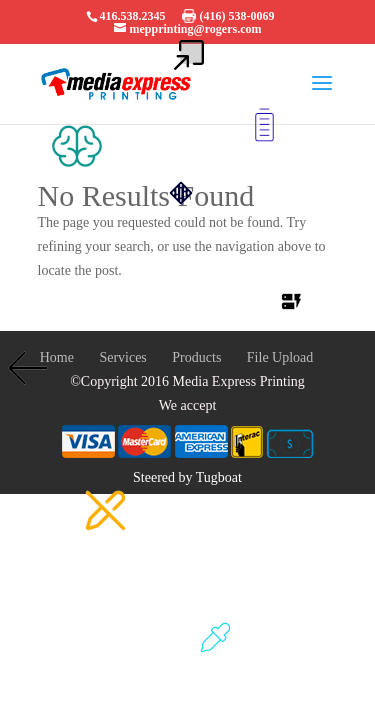  What do you see at coordinates (215, 637) in the screenshot?
I see `pick a color from the screen` at bounding box center [215, 637].